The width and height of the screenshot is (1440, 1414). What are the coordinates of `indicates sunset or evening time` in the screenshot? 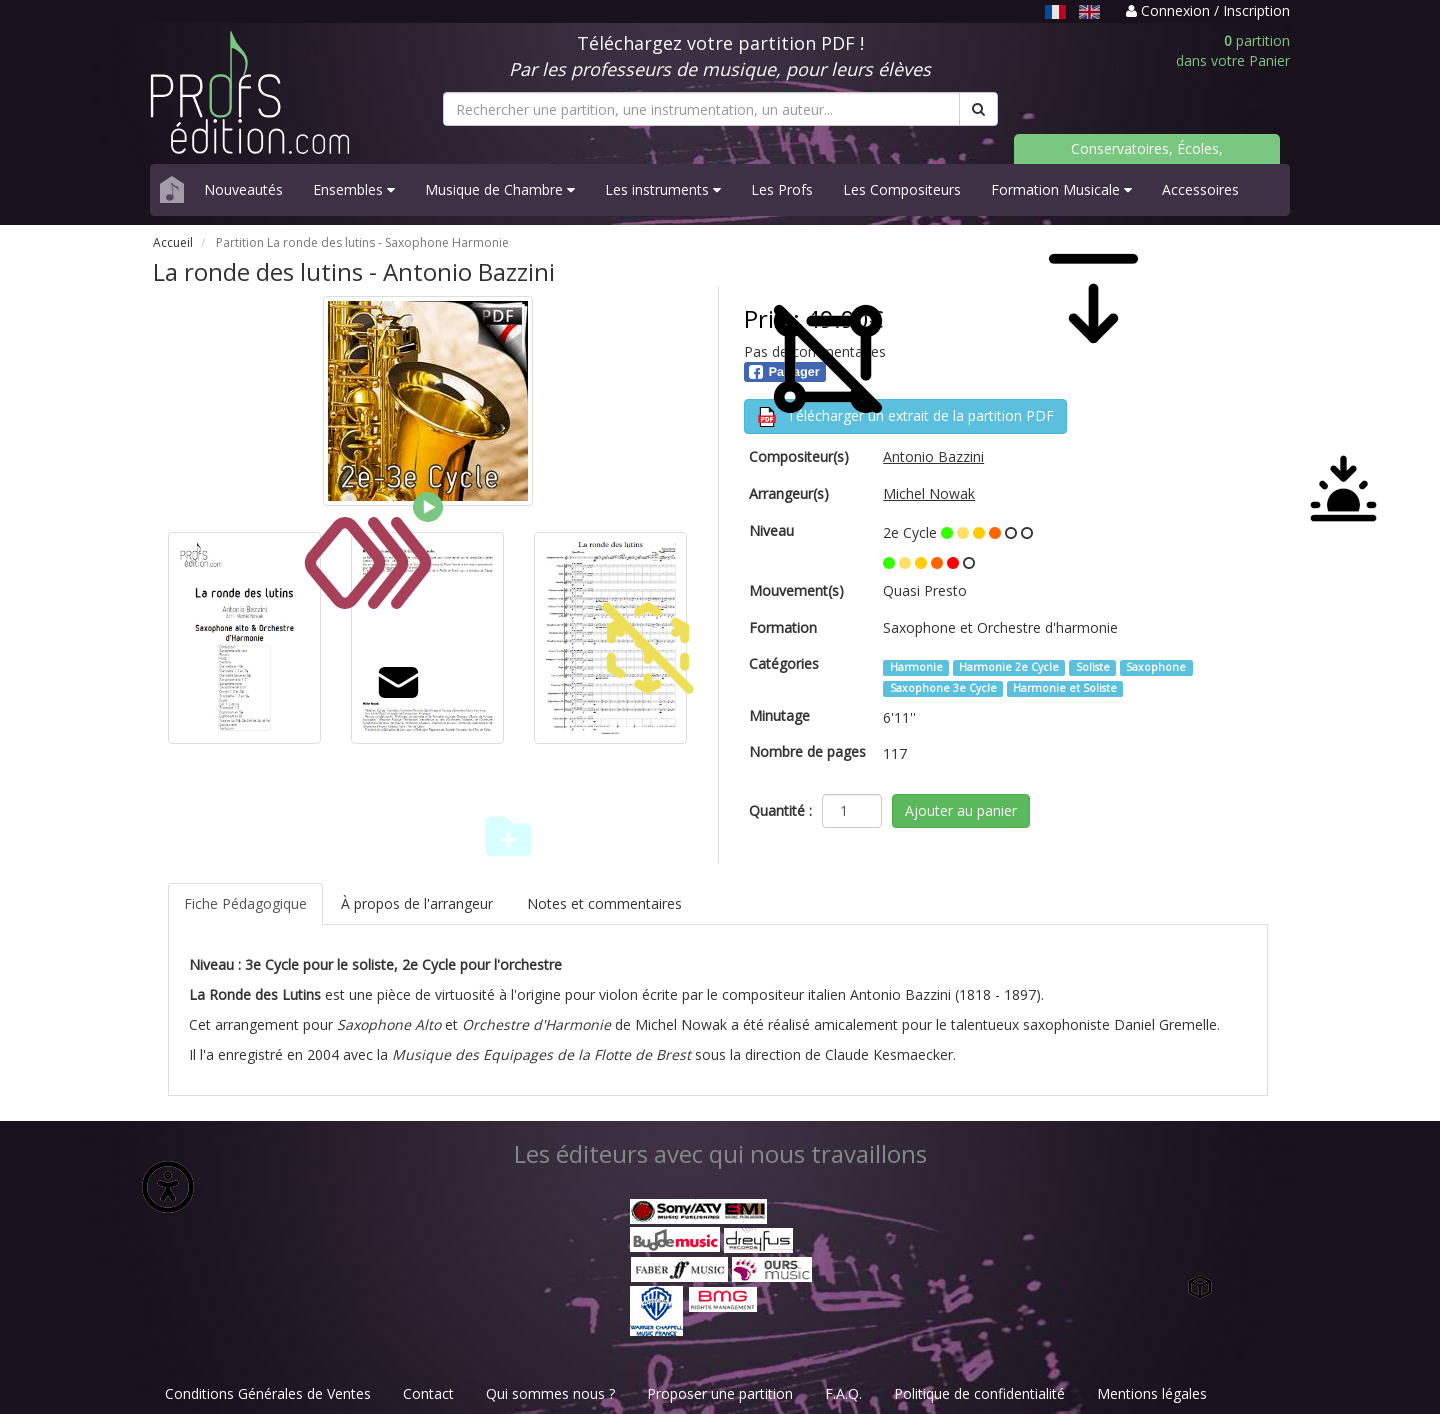 It's located at (1343, 488).